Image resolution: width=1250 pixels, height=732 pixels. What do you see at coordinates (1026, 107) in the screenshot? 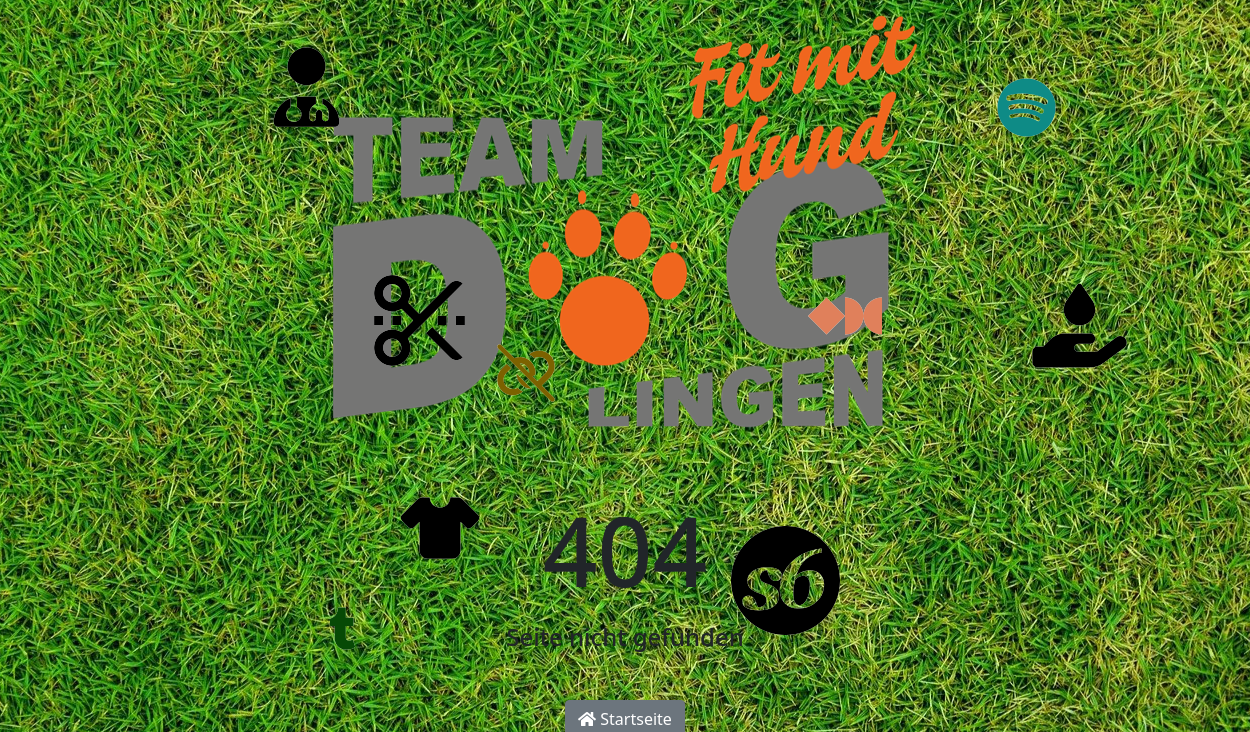
I see `open spotify` at bounding box center [1026, 107].